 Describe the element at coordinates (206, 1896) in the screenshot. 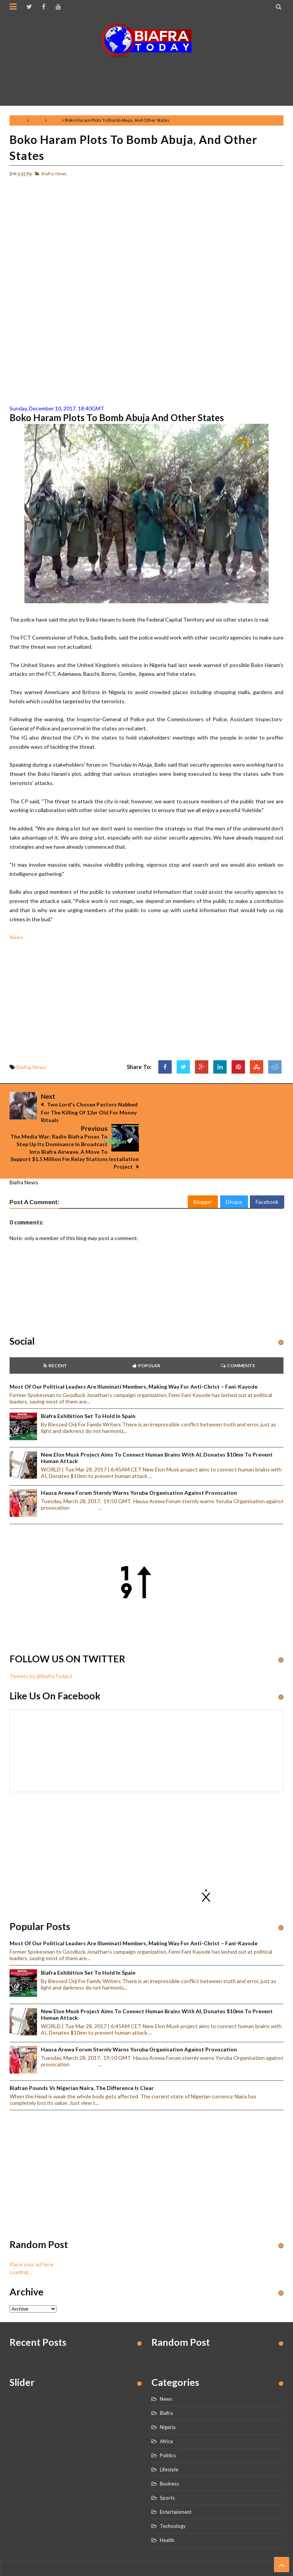

I see `launch Citrix workspace or virtual desktop` at that location.